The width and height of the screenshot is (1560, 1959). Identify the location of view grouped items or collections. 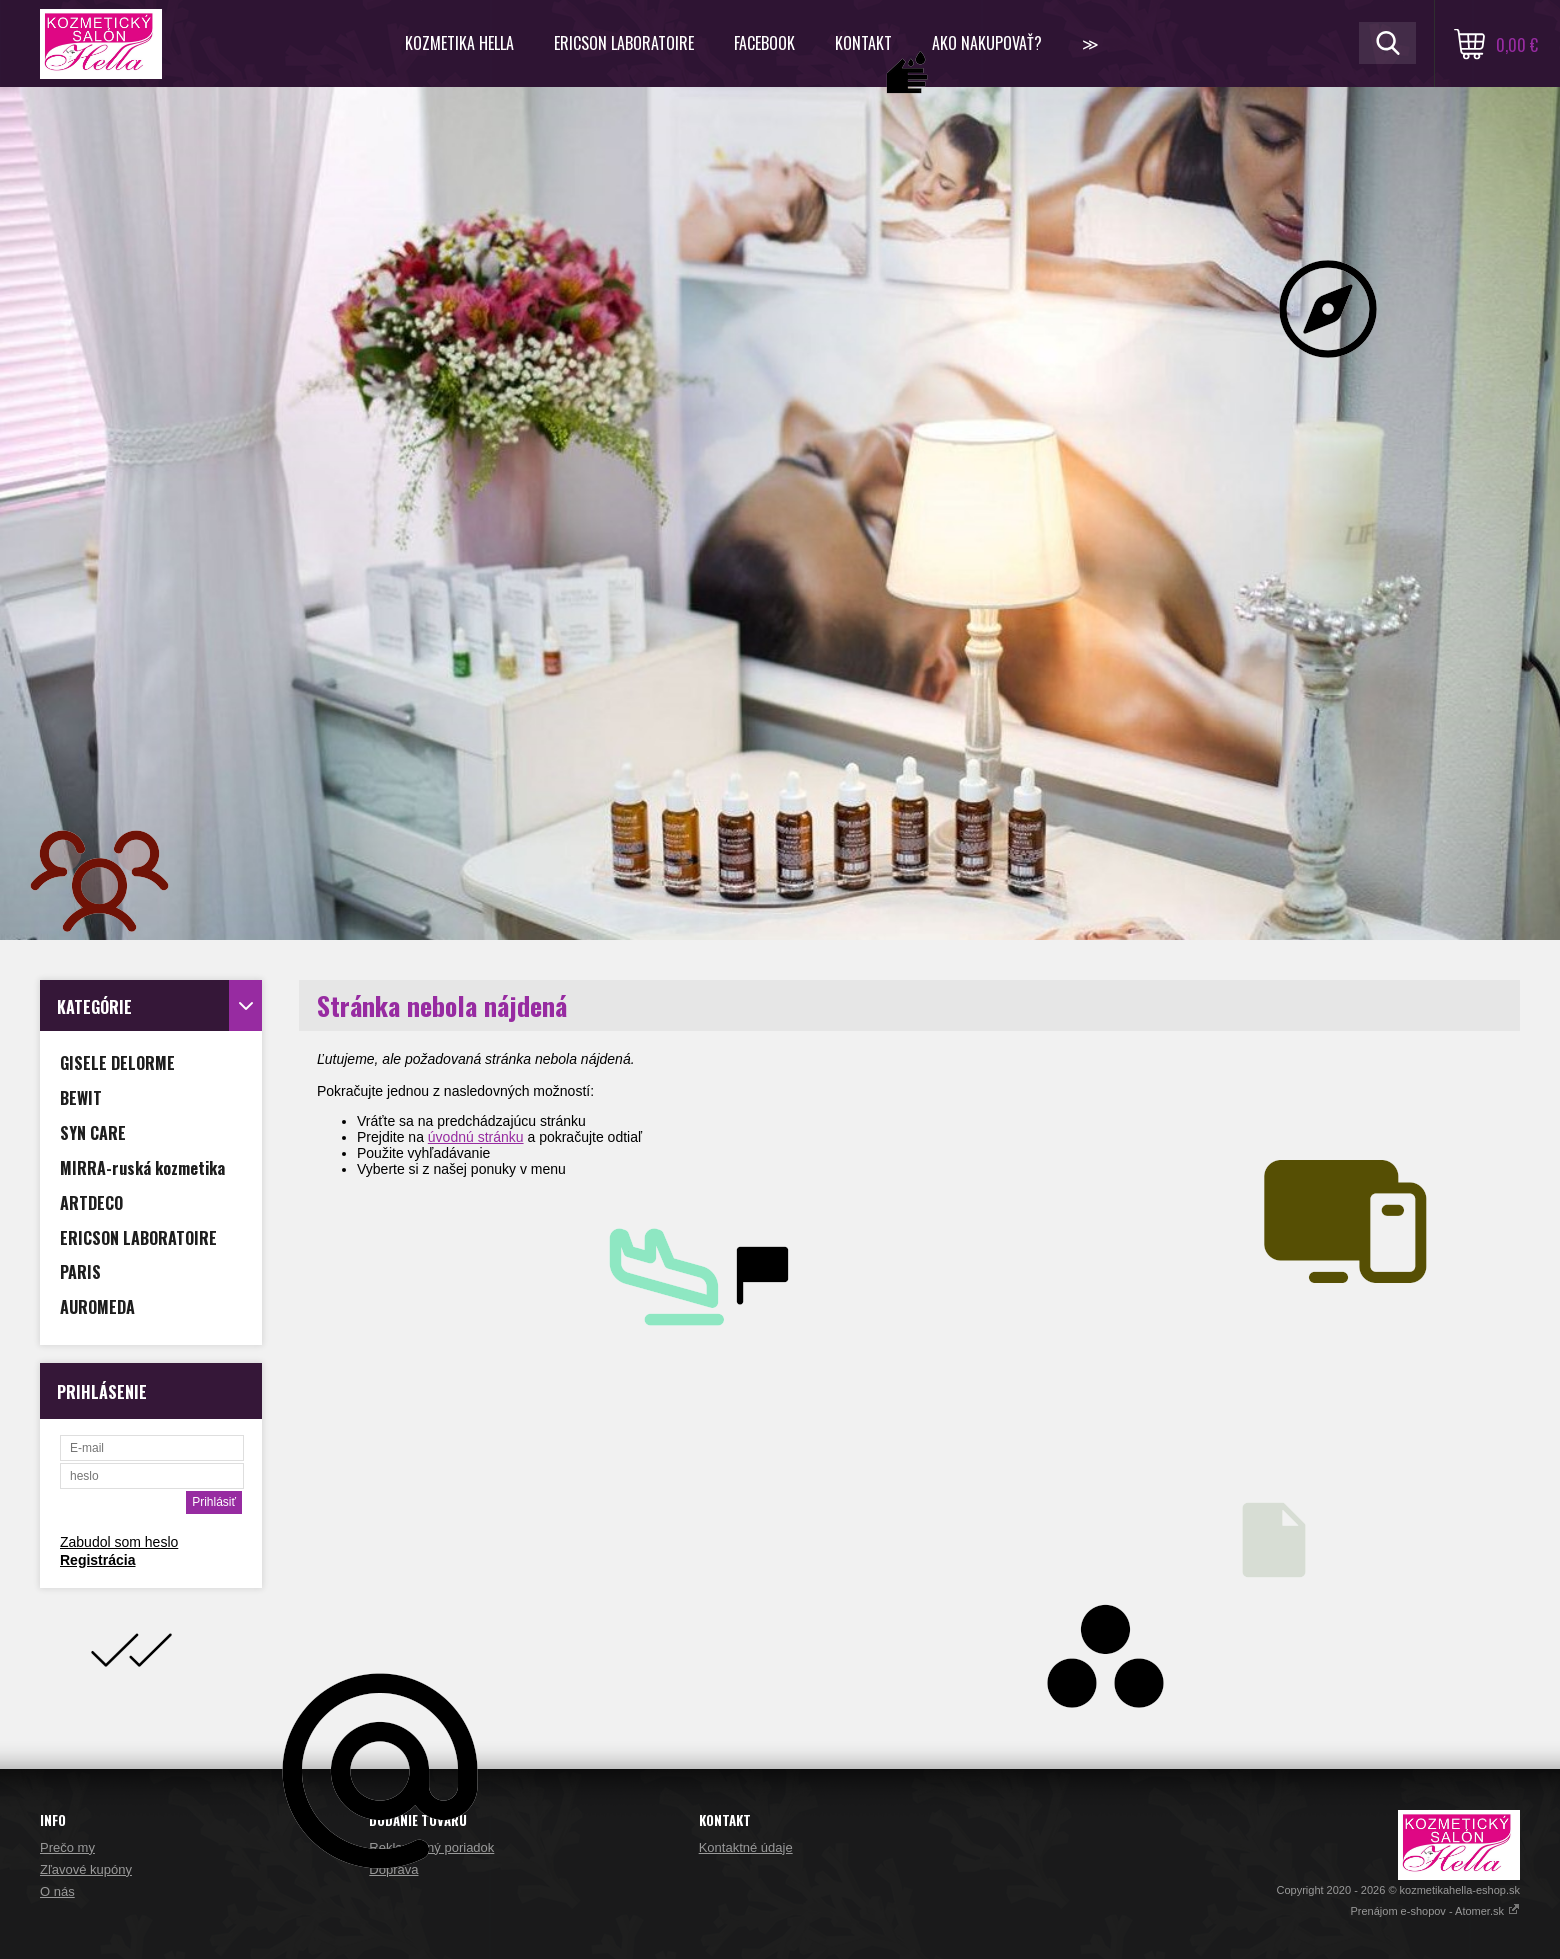
(1105, 1658).